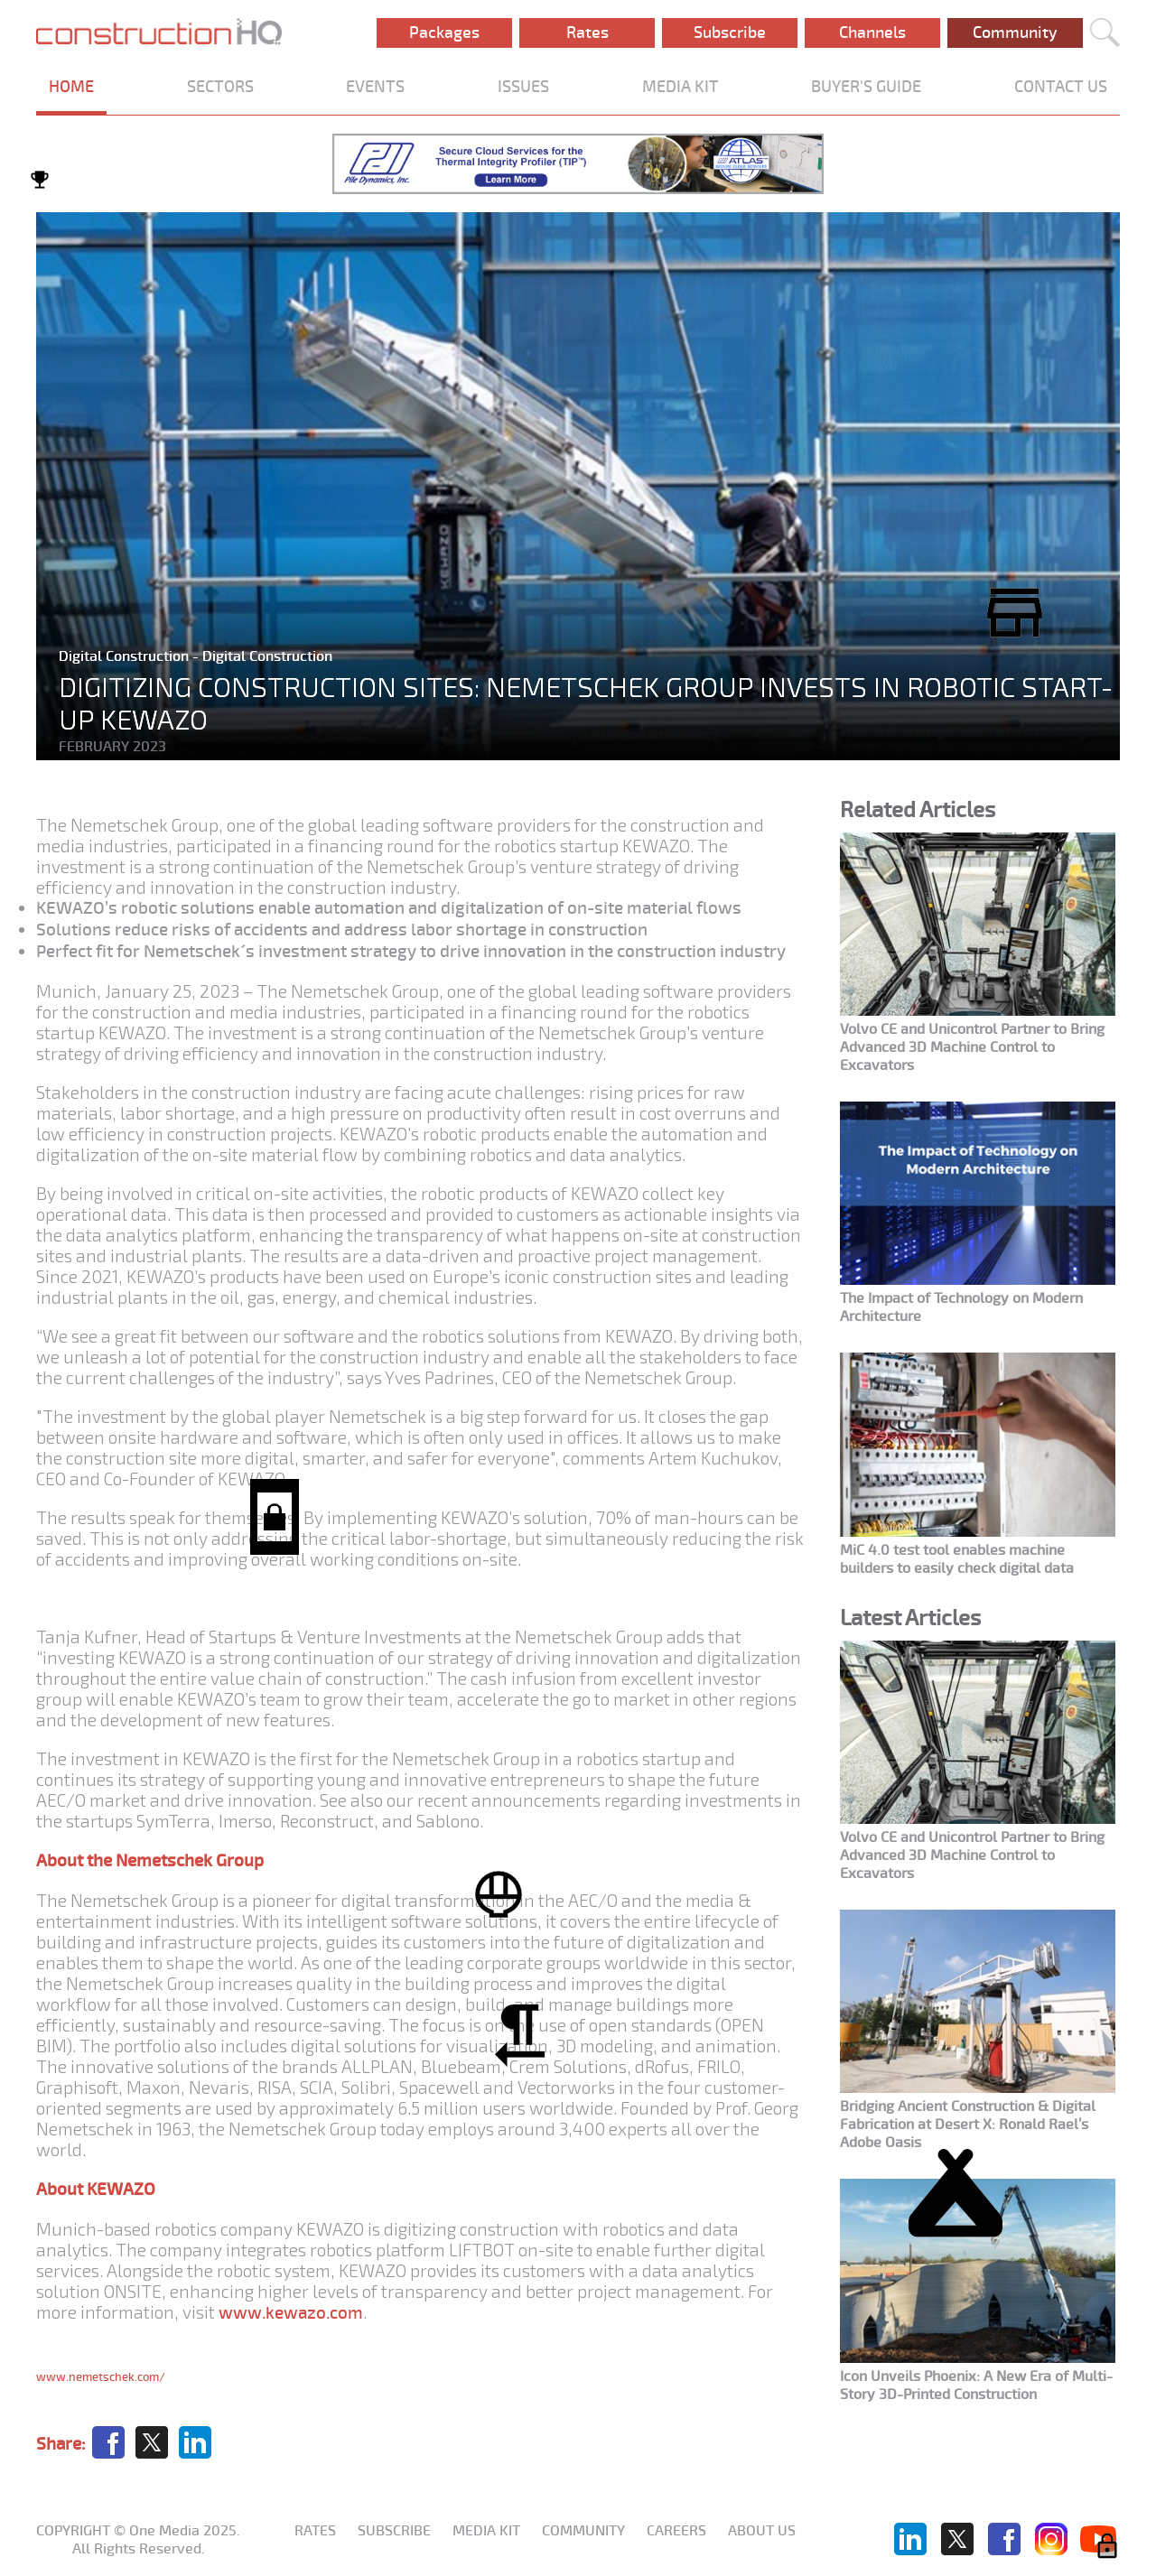 The width and height of the screenshot is (1156, 2576). Describe the element at coordinates (519, 2035) in the screenshot. I see `switch text direction to right-to-left` at that location.